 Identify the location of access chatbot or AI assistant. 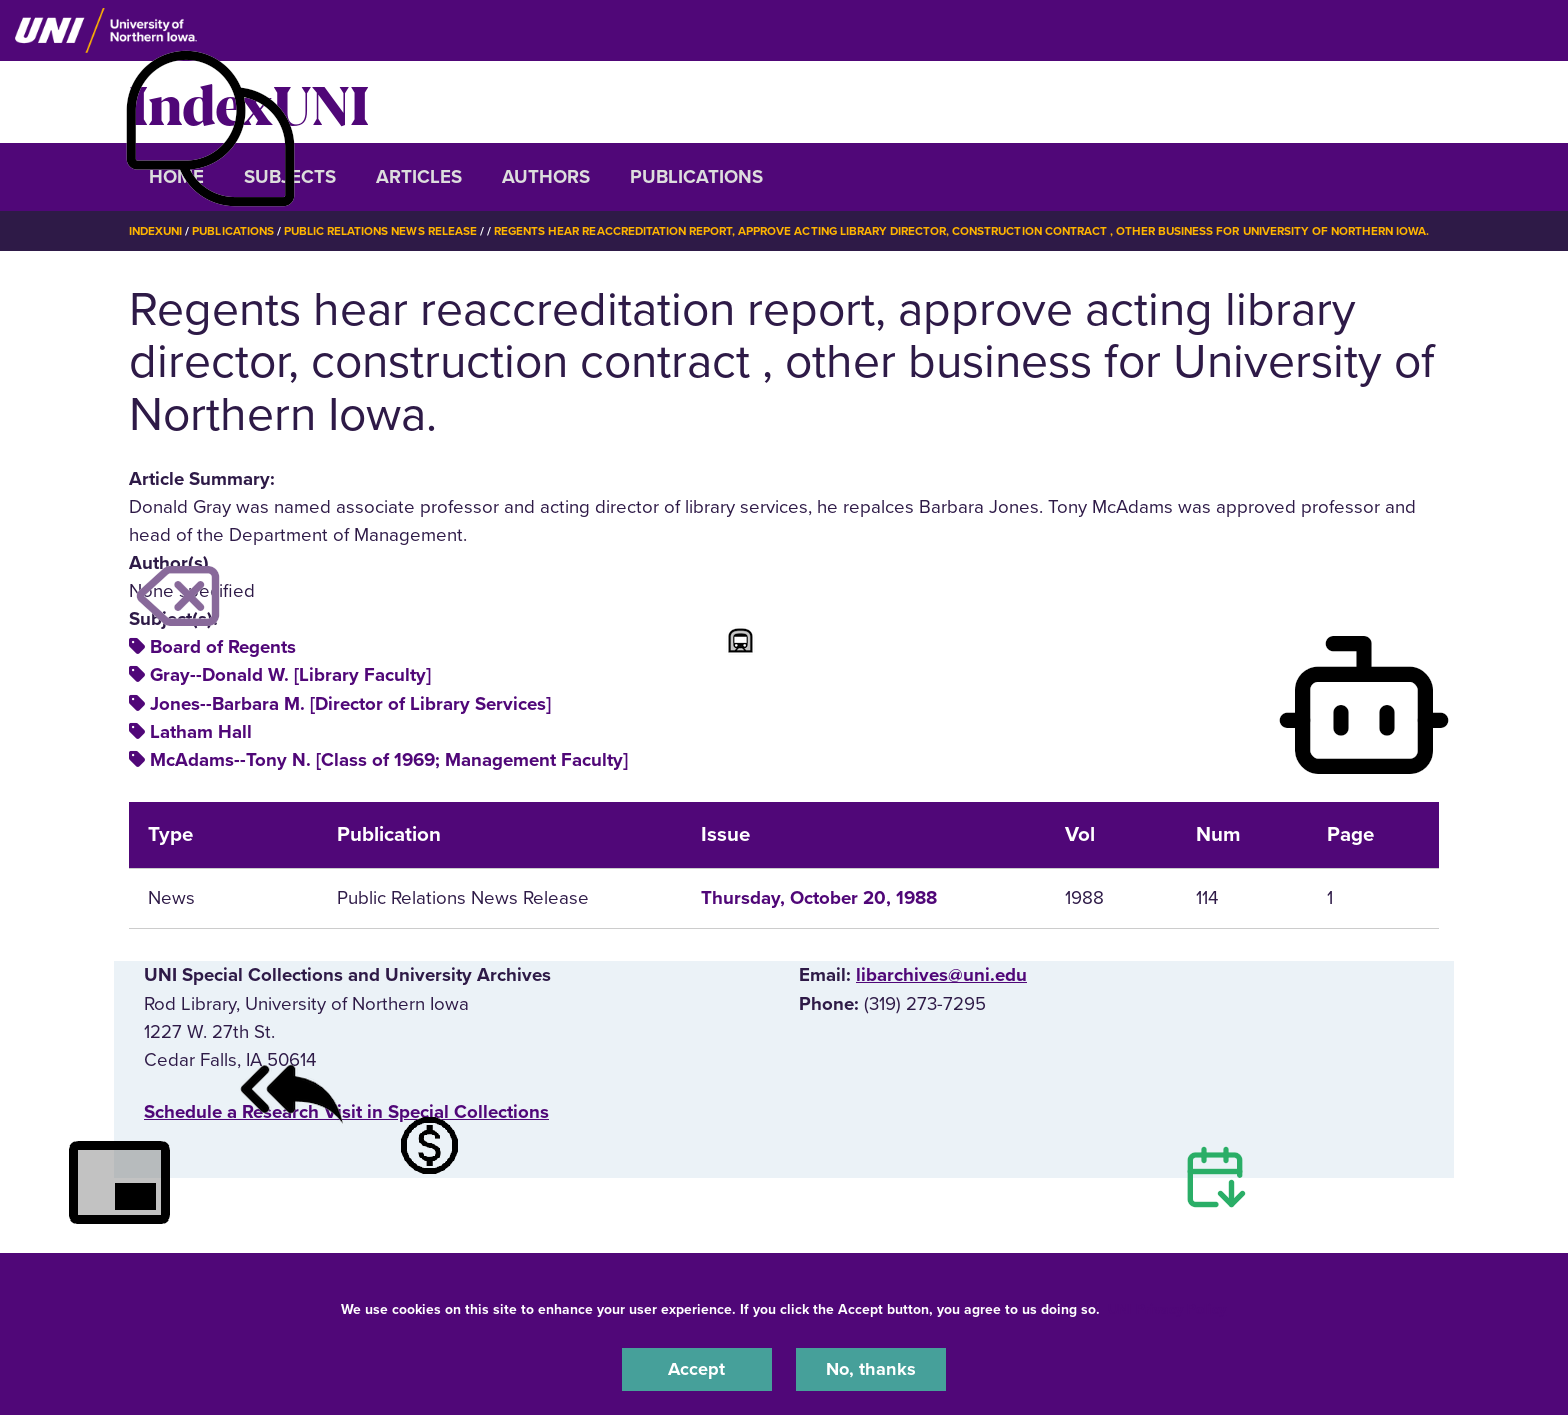
(1364, 705).